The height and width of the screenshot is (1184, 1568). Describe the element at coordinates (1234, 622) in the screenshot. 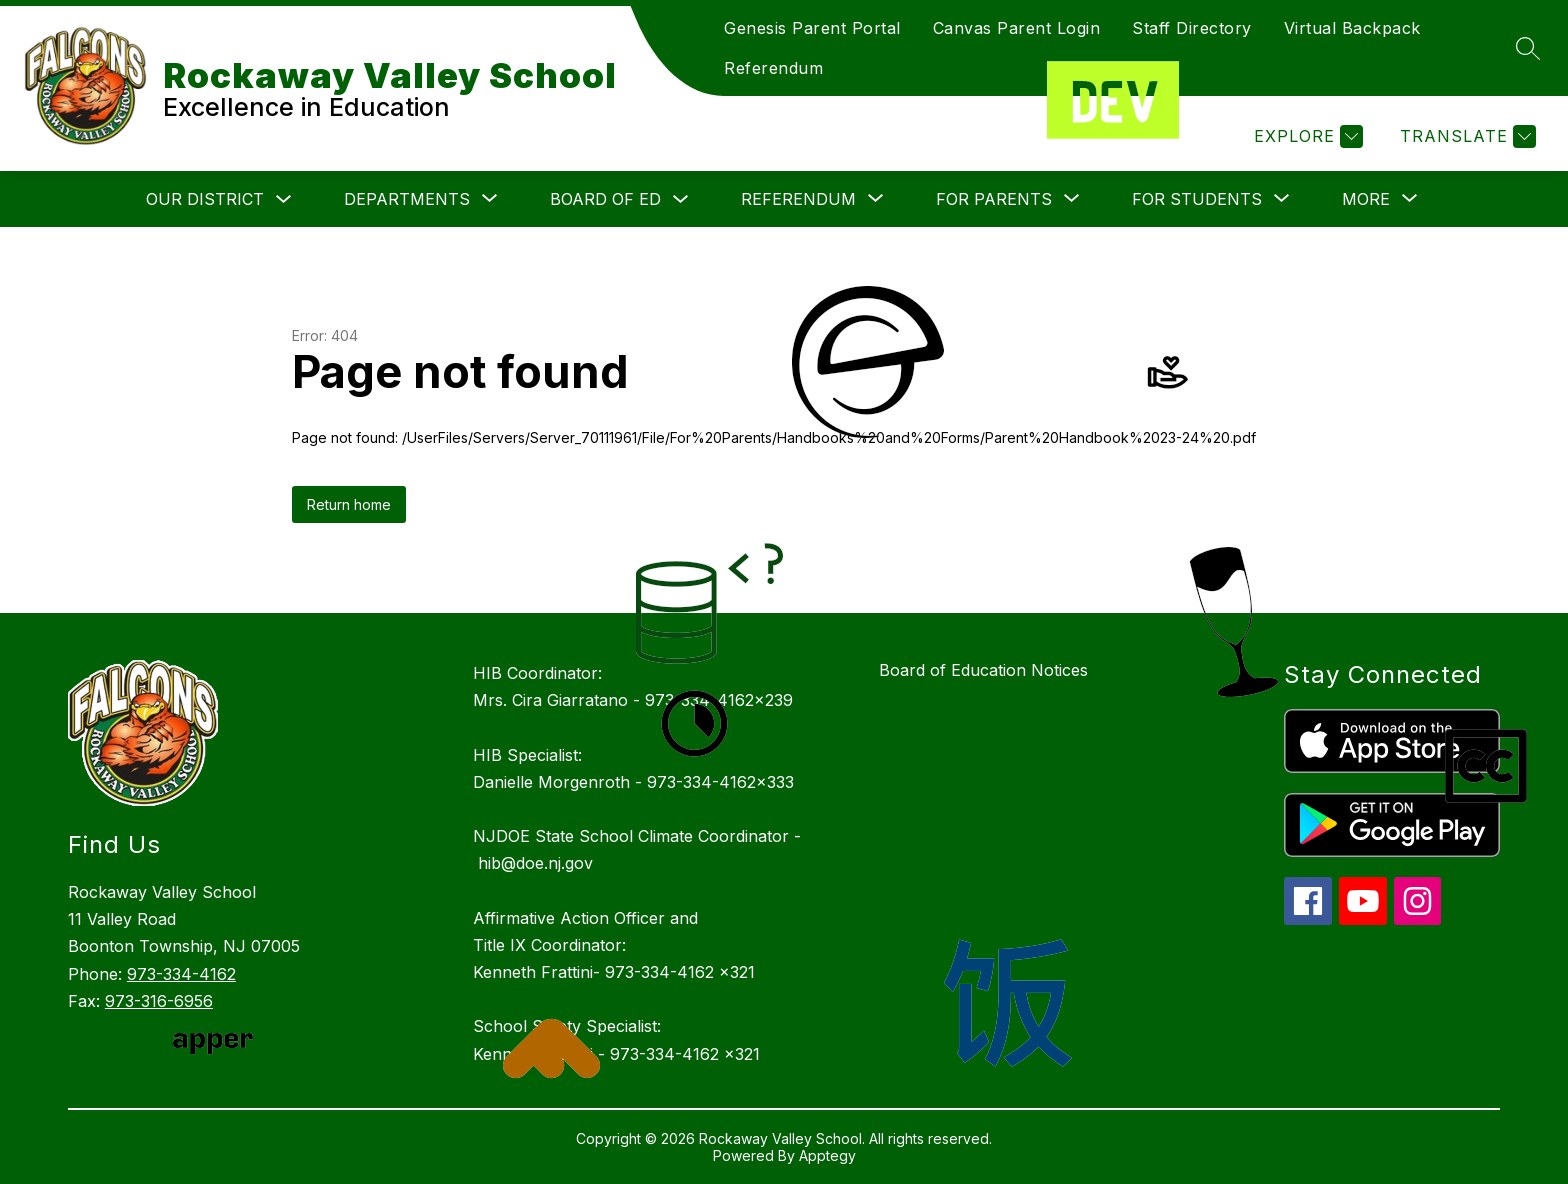

I see `wine compatibility layer application logo` at that location.